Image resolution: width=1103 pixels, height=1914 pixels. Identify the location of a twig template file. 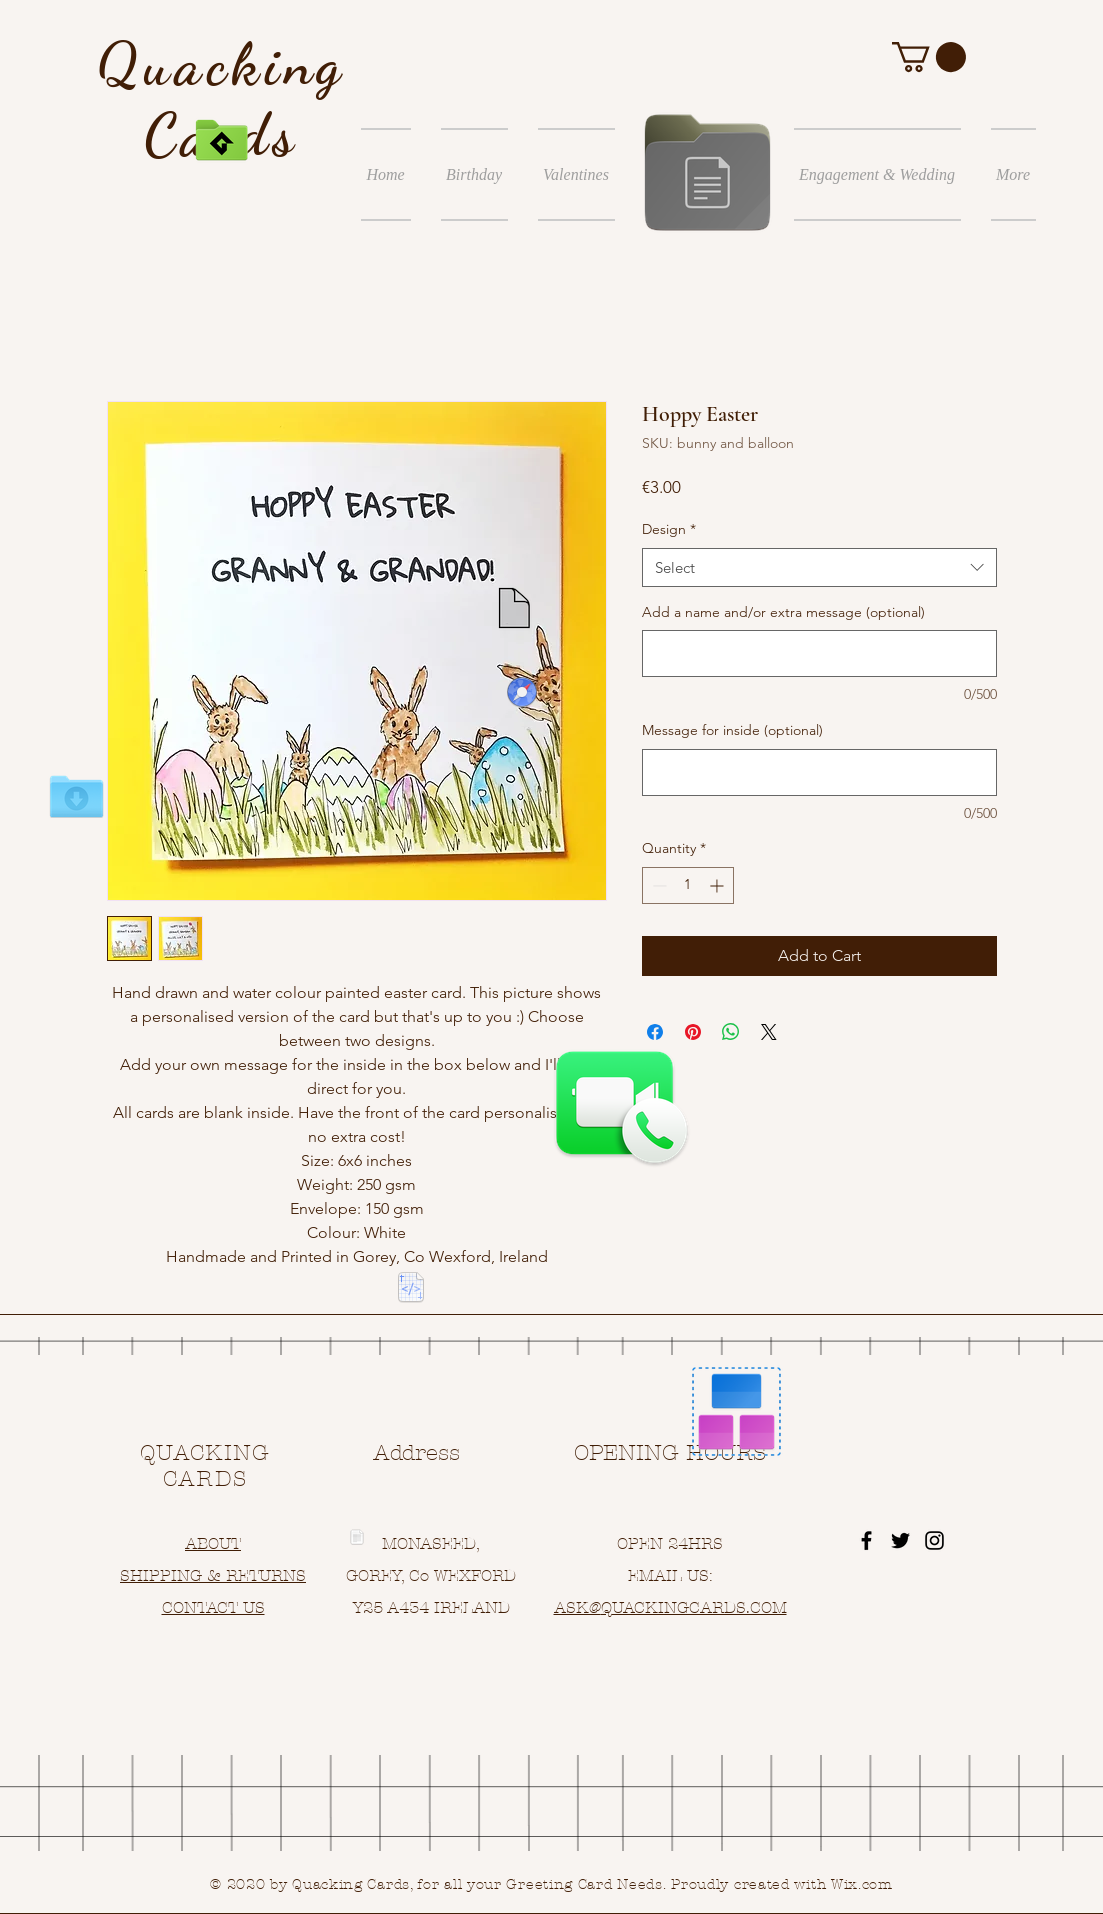
(411, 1287).